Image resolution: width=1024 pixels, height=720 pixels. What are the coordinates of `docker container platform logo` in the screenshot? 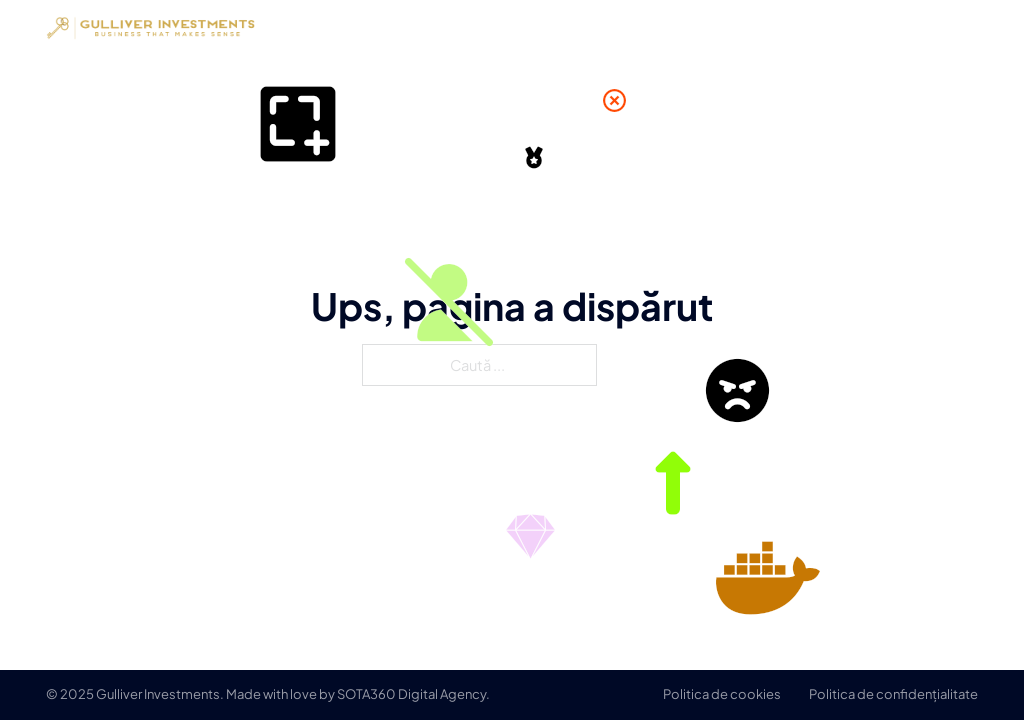 It's located at (768, 578).